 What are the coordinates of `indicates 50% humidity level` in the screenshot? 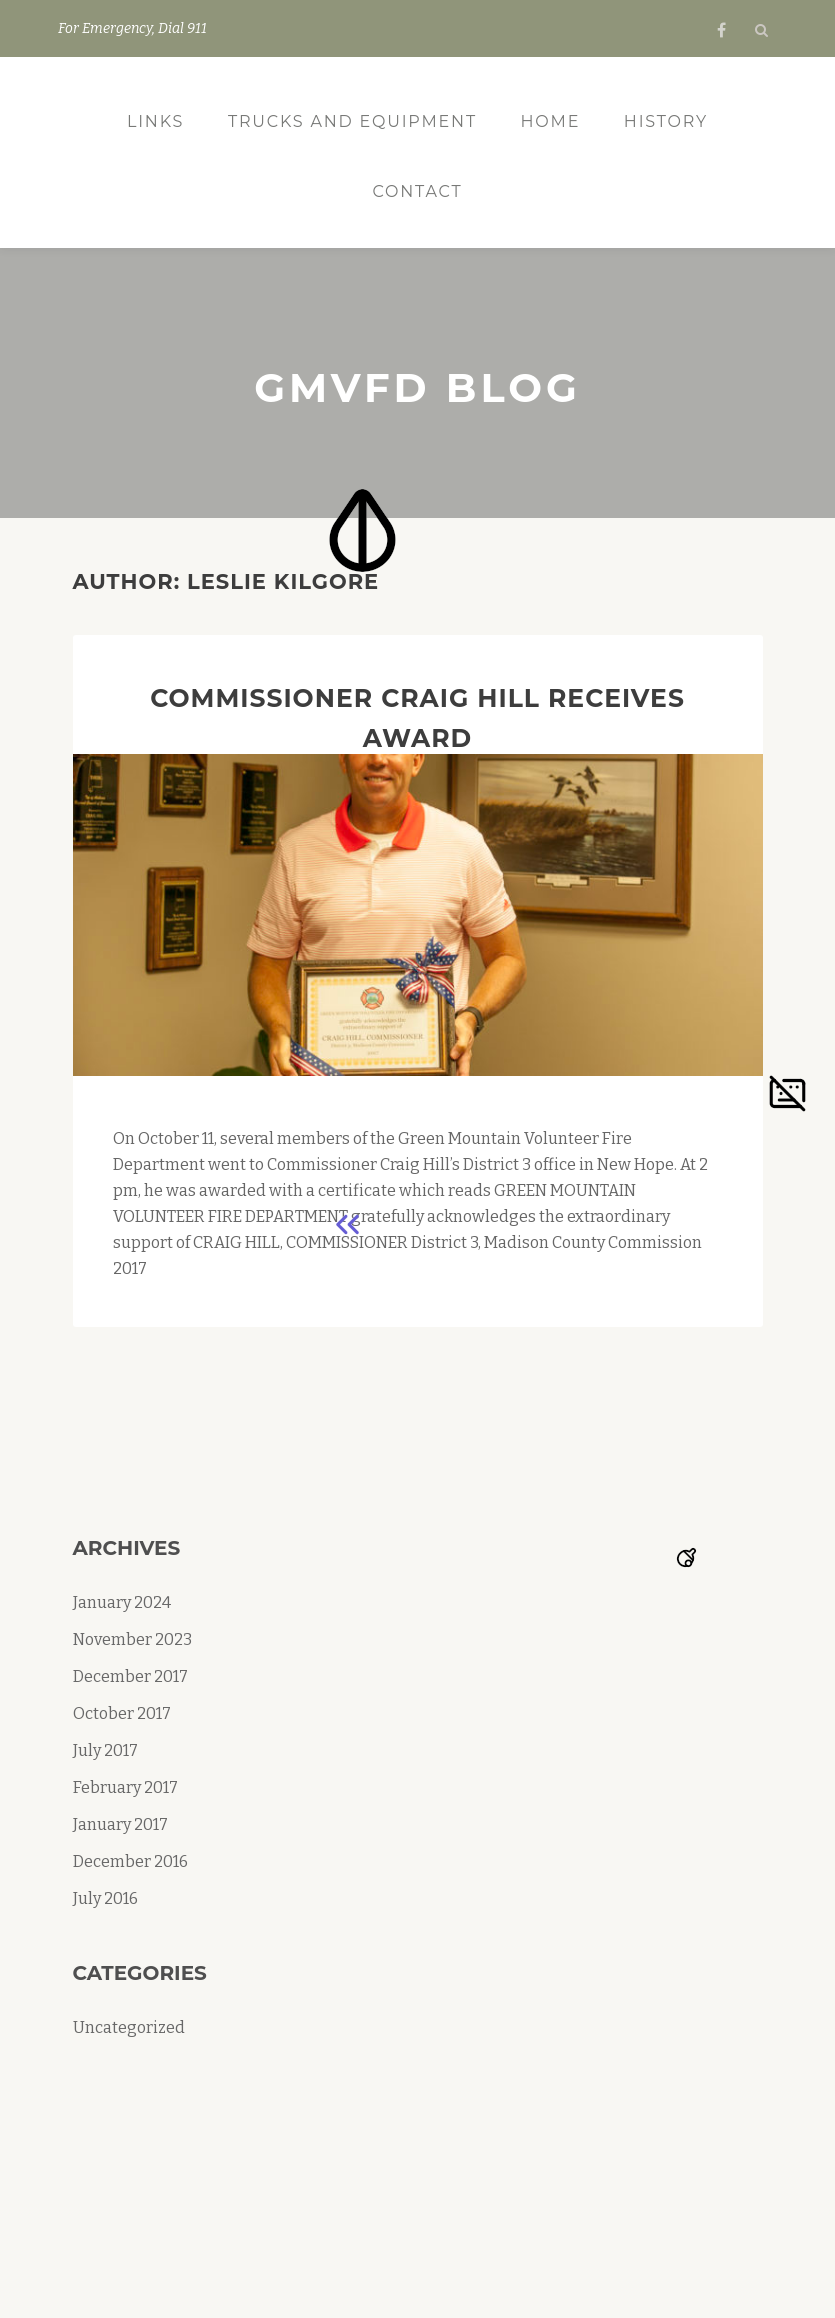 It's located at (362, 530).